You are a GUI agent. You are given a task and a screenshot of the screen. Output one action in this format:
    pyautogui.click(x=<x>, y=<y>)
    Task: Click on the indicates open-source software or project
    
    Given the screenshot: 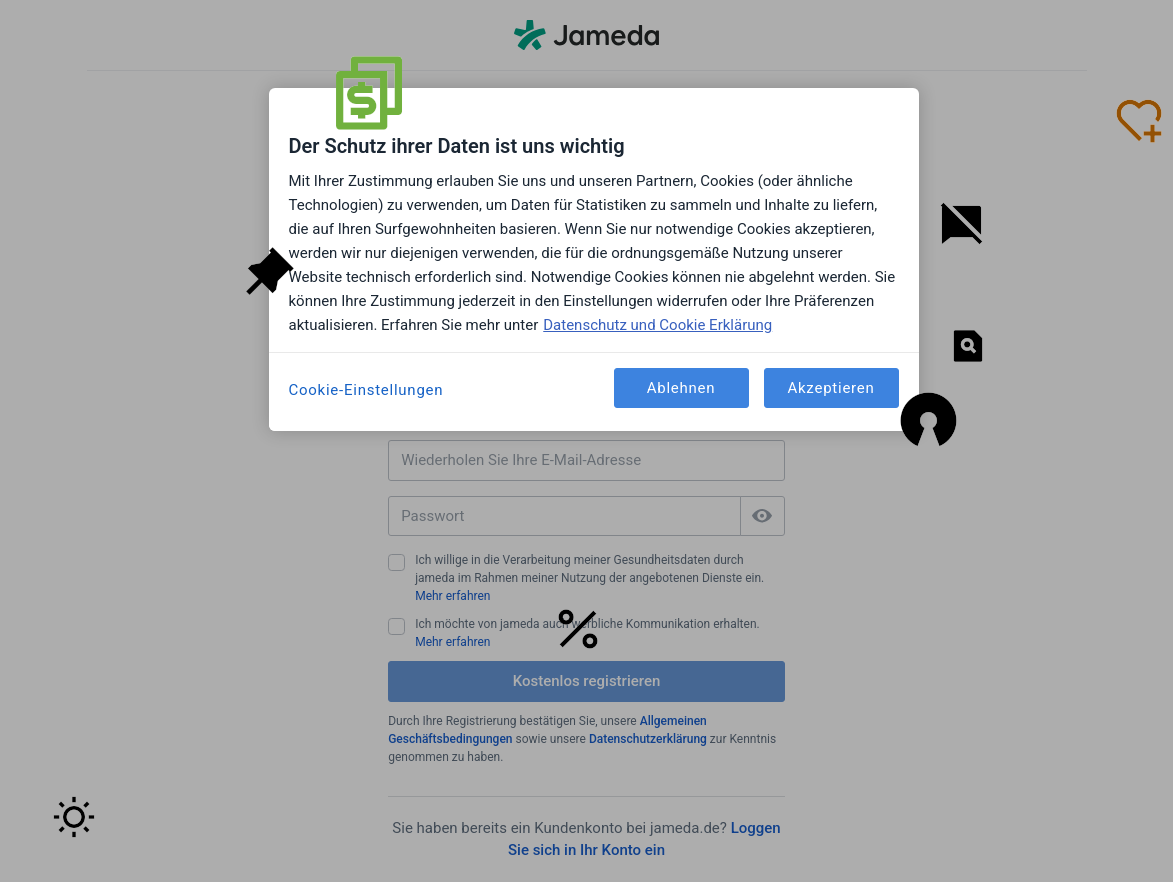 What is the action you would take?
    pyautogui.click(x=928, y=420)
    